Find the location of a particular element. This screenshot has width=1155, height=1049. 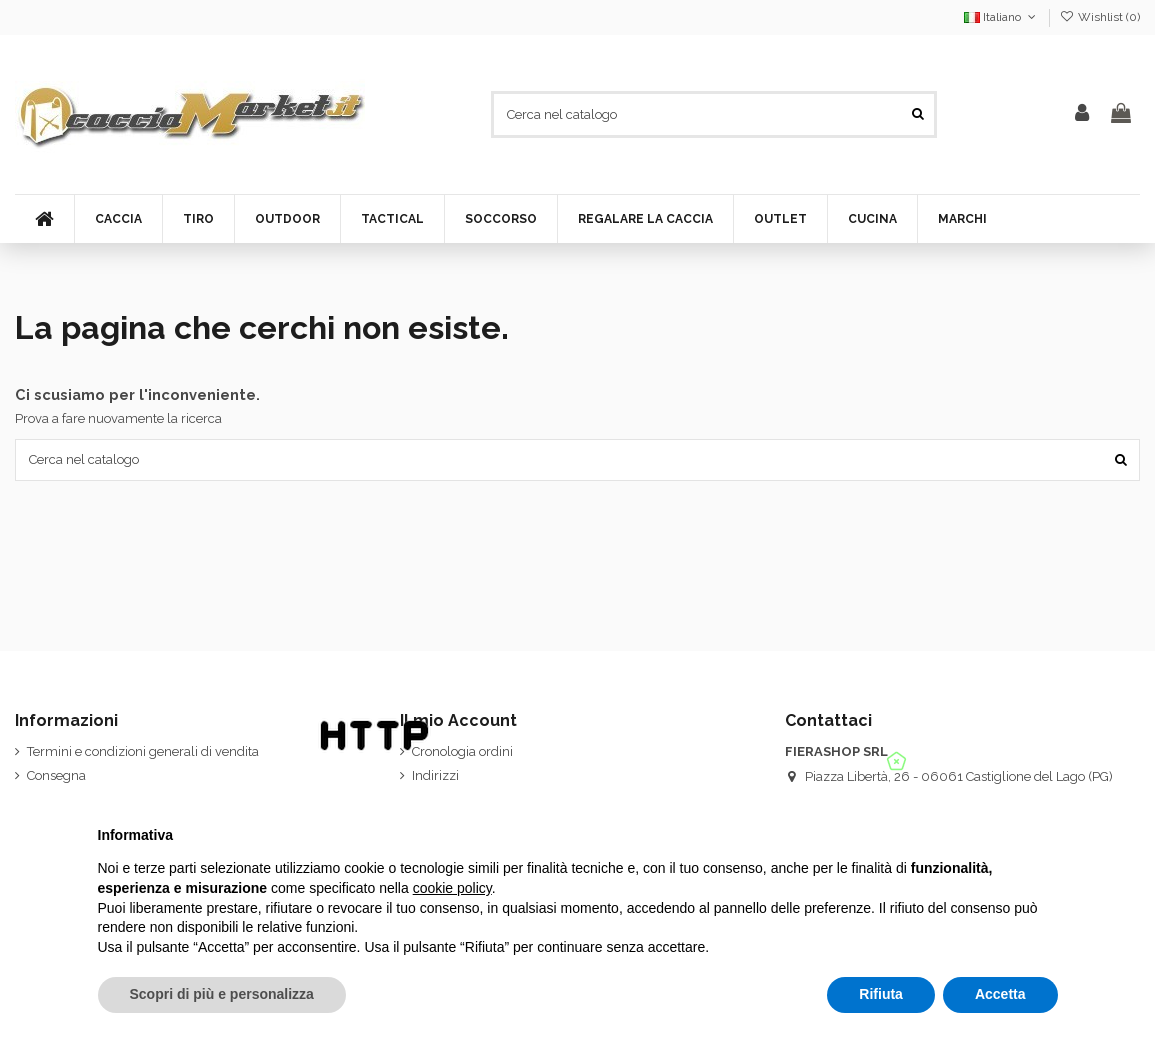

indicates a web link or URL is located at coordinates (374, 735).